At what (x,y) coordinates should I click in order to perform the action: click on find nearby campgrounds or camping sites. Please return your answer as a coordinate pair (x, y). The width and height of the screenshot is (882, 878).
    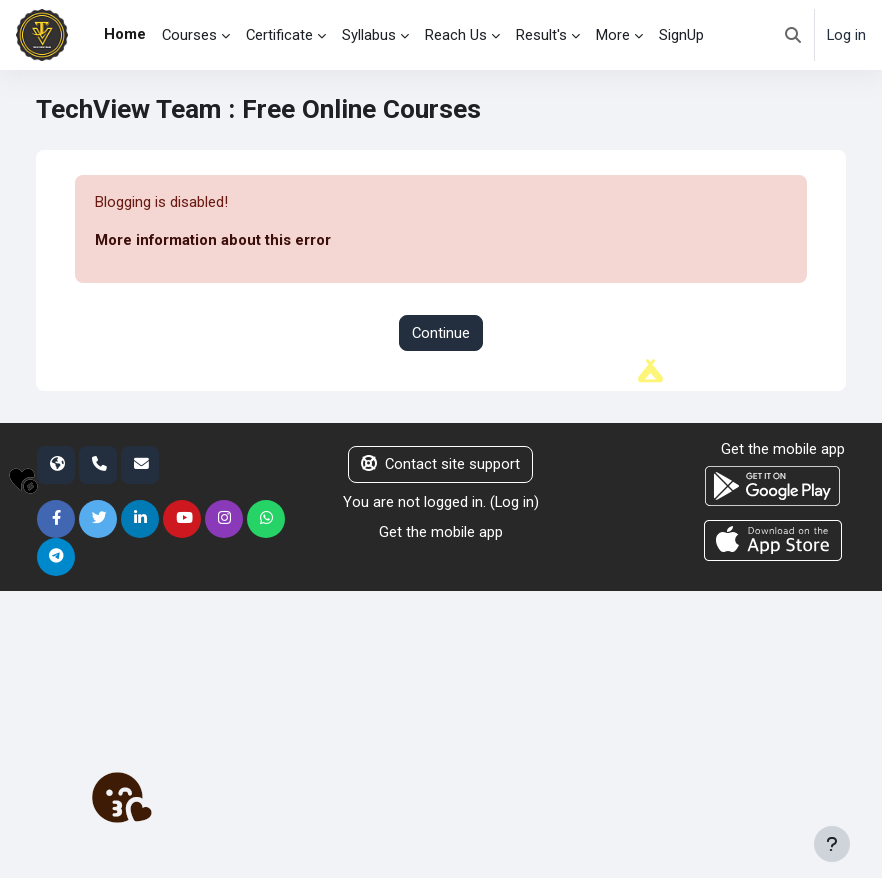
    Looking at the image, I should click on (650, 371).